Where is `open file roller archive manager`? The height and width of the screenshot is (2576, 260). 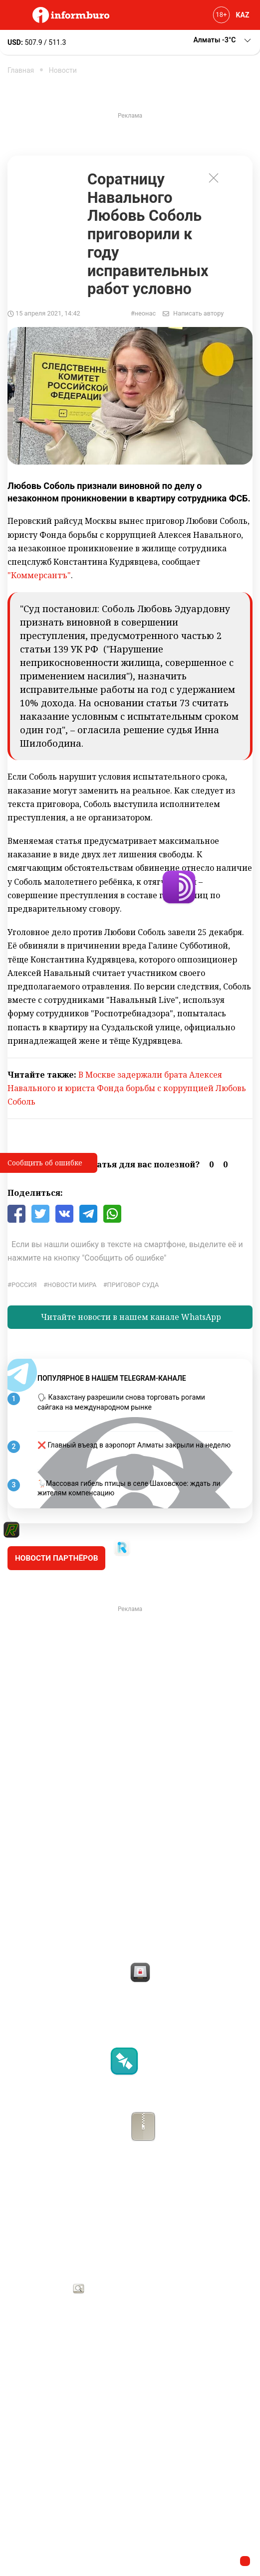 open file roller archive manager is located at coordinates (143, 2126).